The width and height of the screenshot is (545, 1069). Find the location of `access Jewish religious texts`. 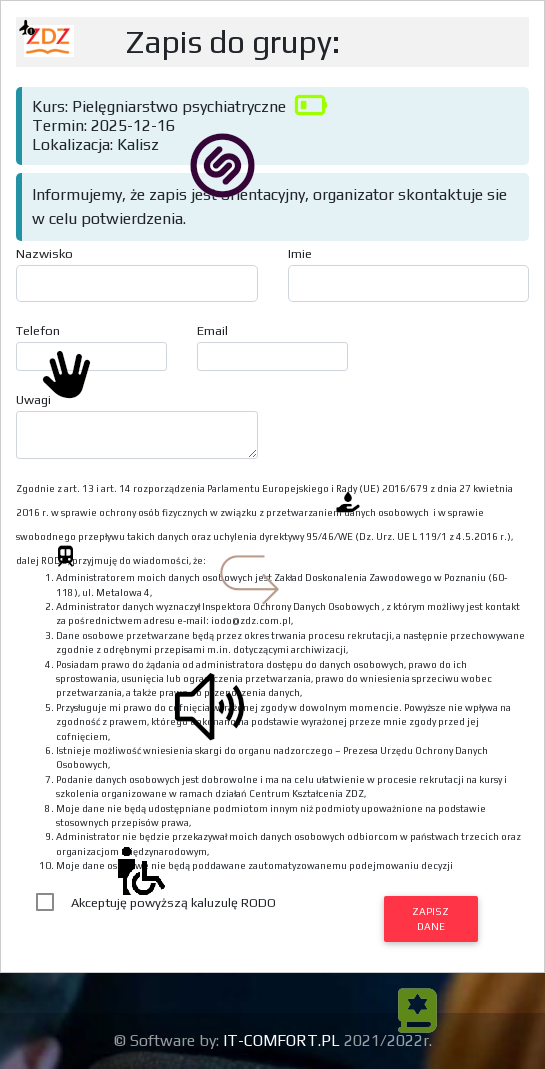

access Jewish religious texts is located at coordinates (417, 1010).